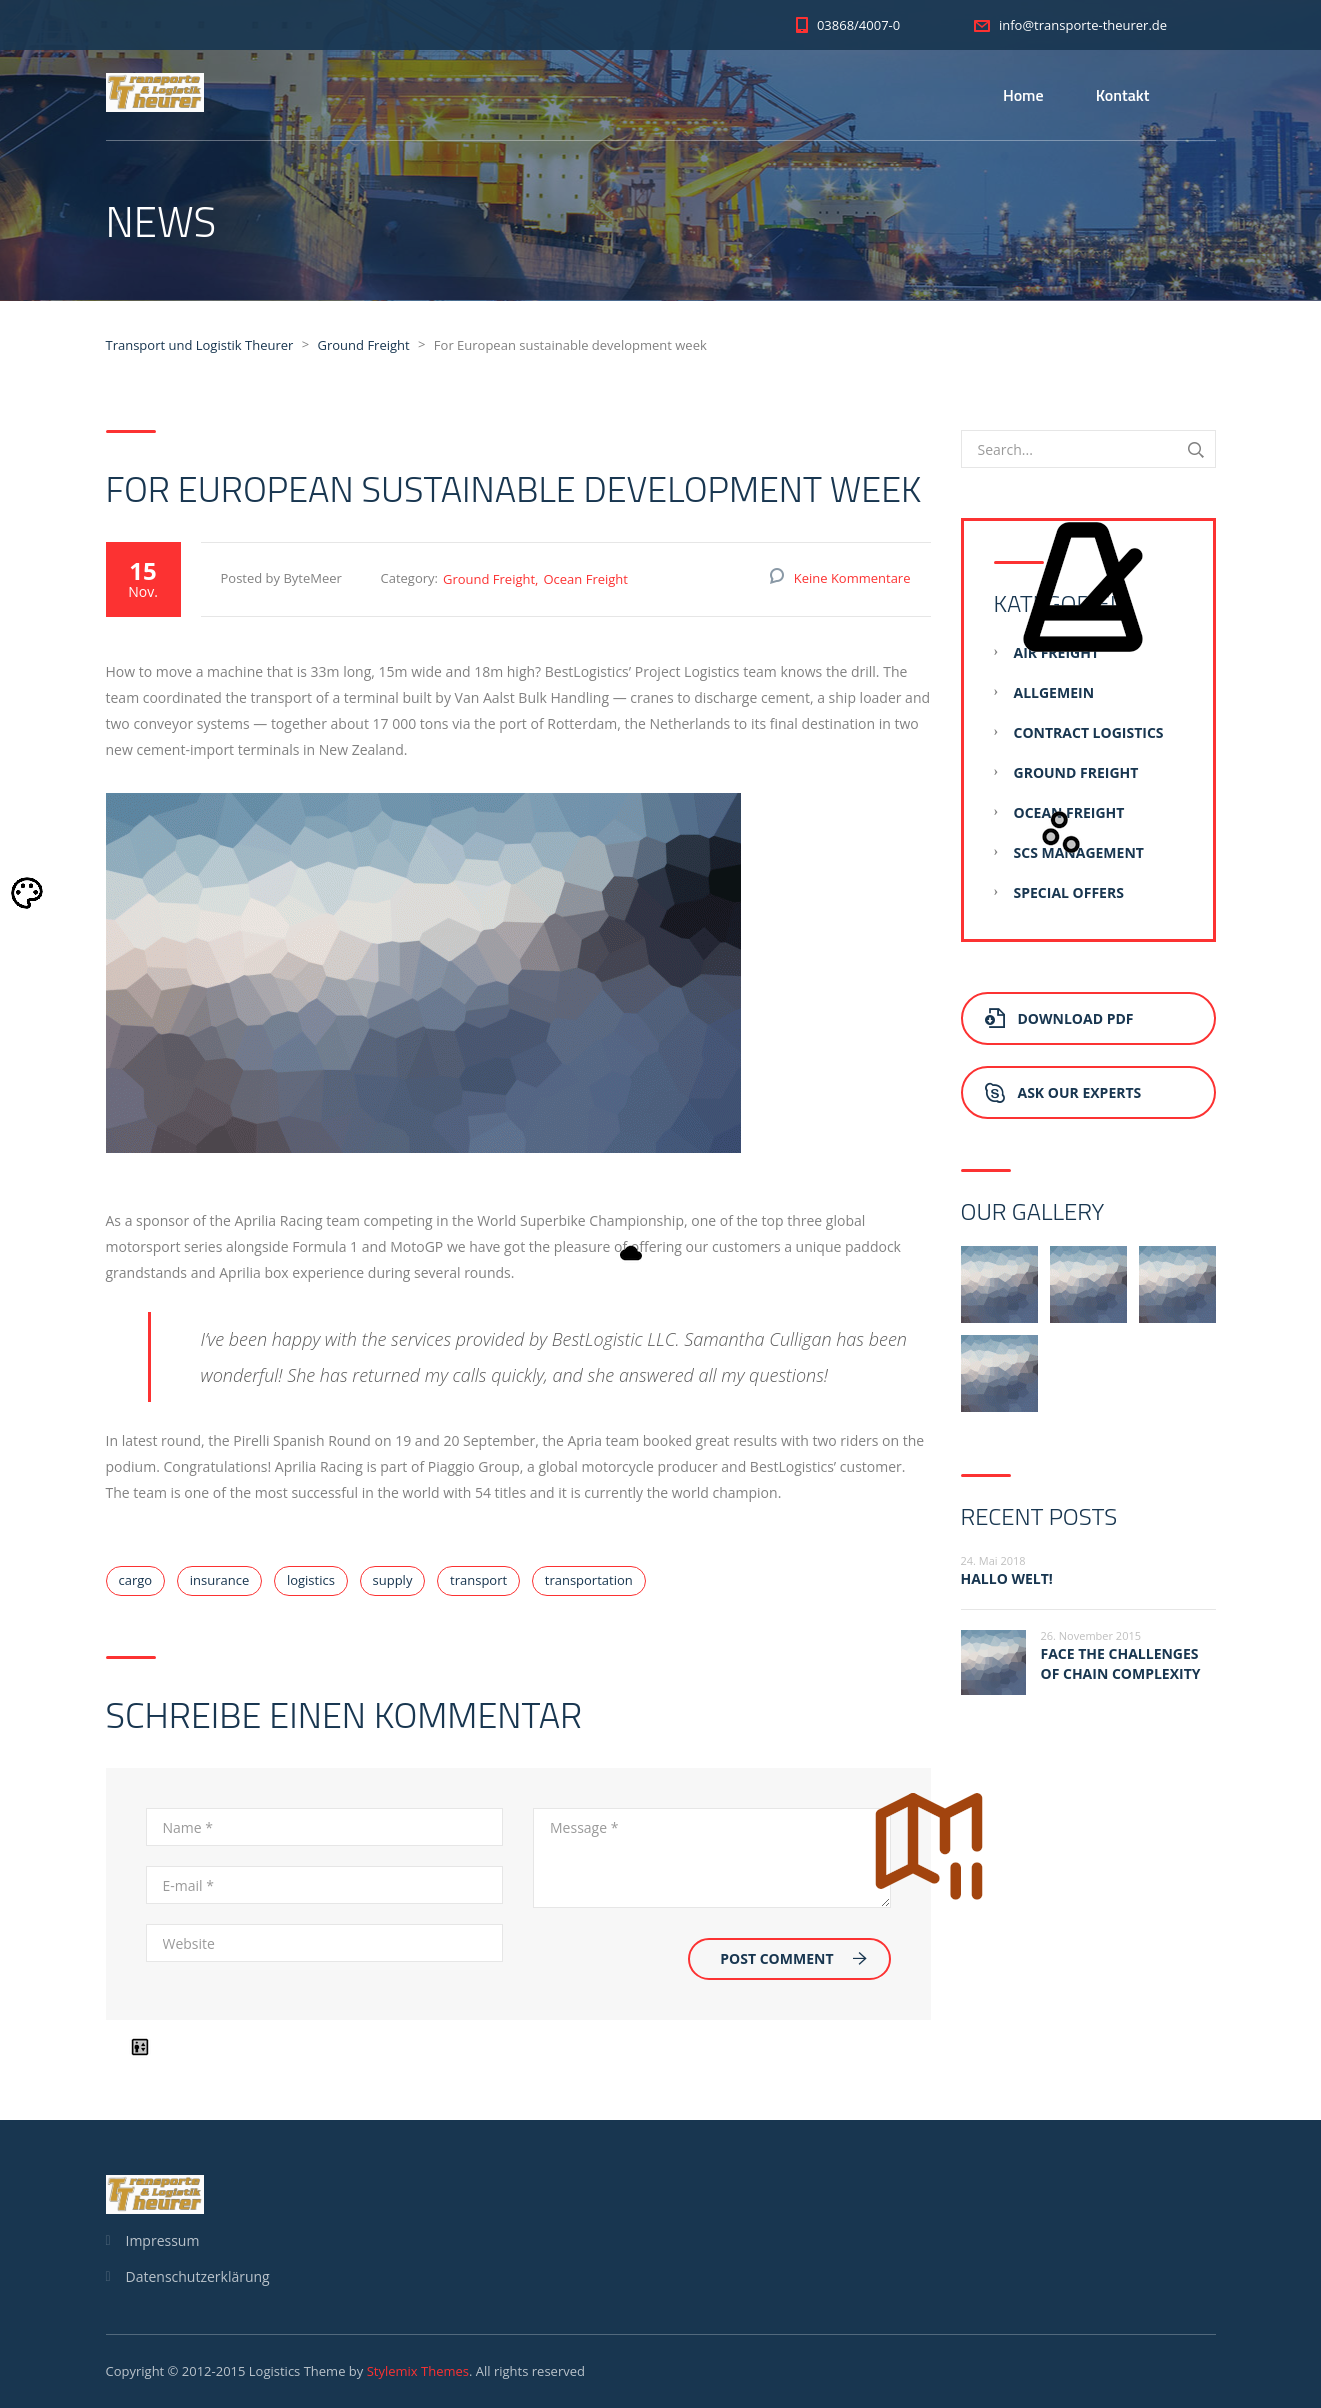 The image size is (1321, 2408). I want to click on access cloud storage, so click(631, 1253).